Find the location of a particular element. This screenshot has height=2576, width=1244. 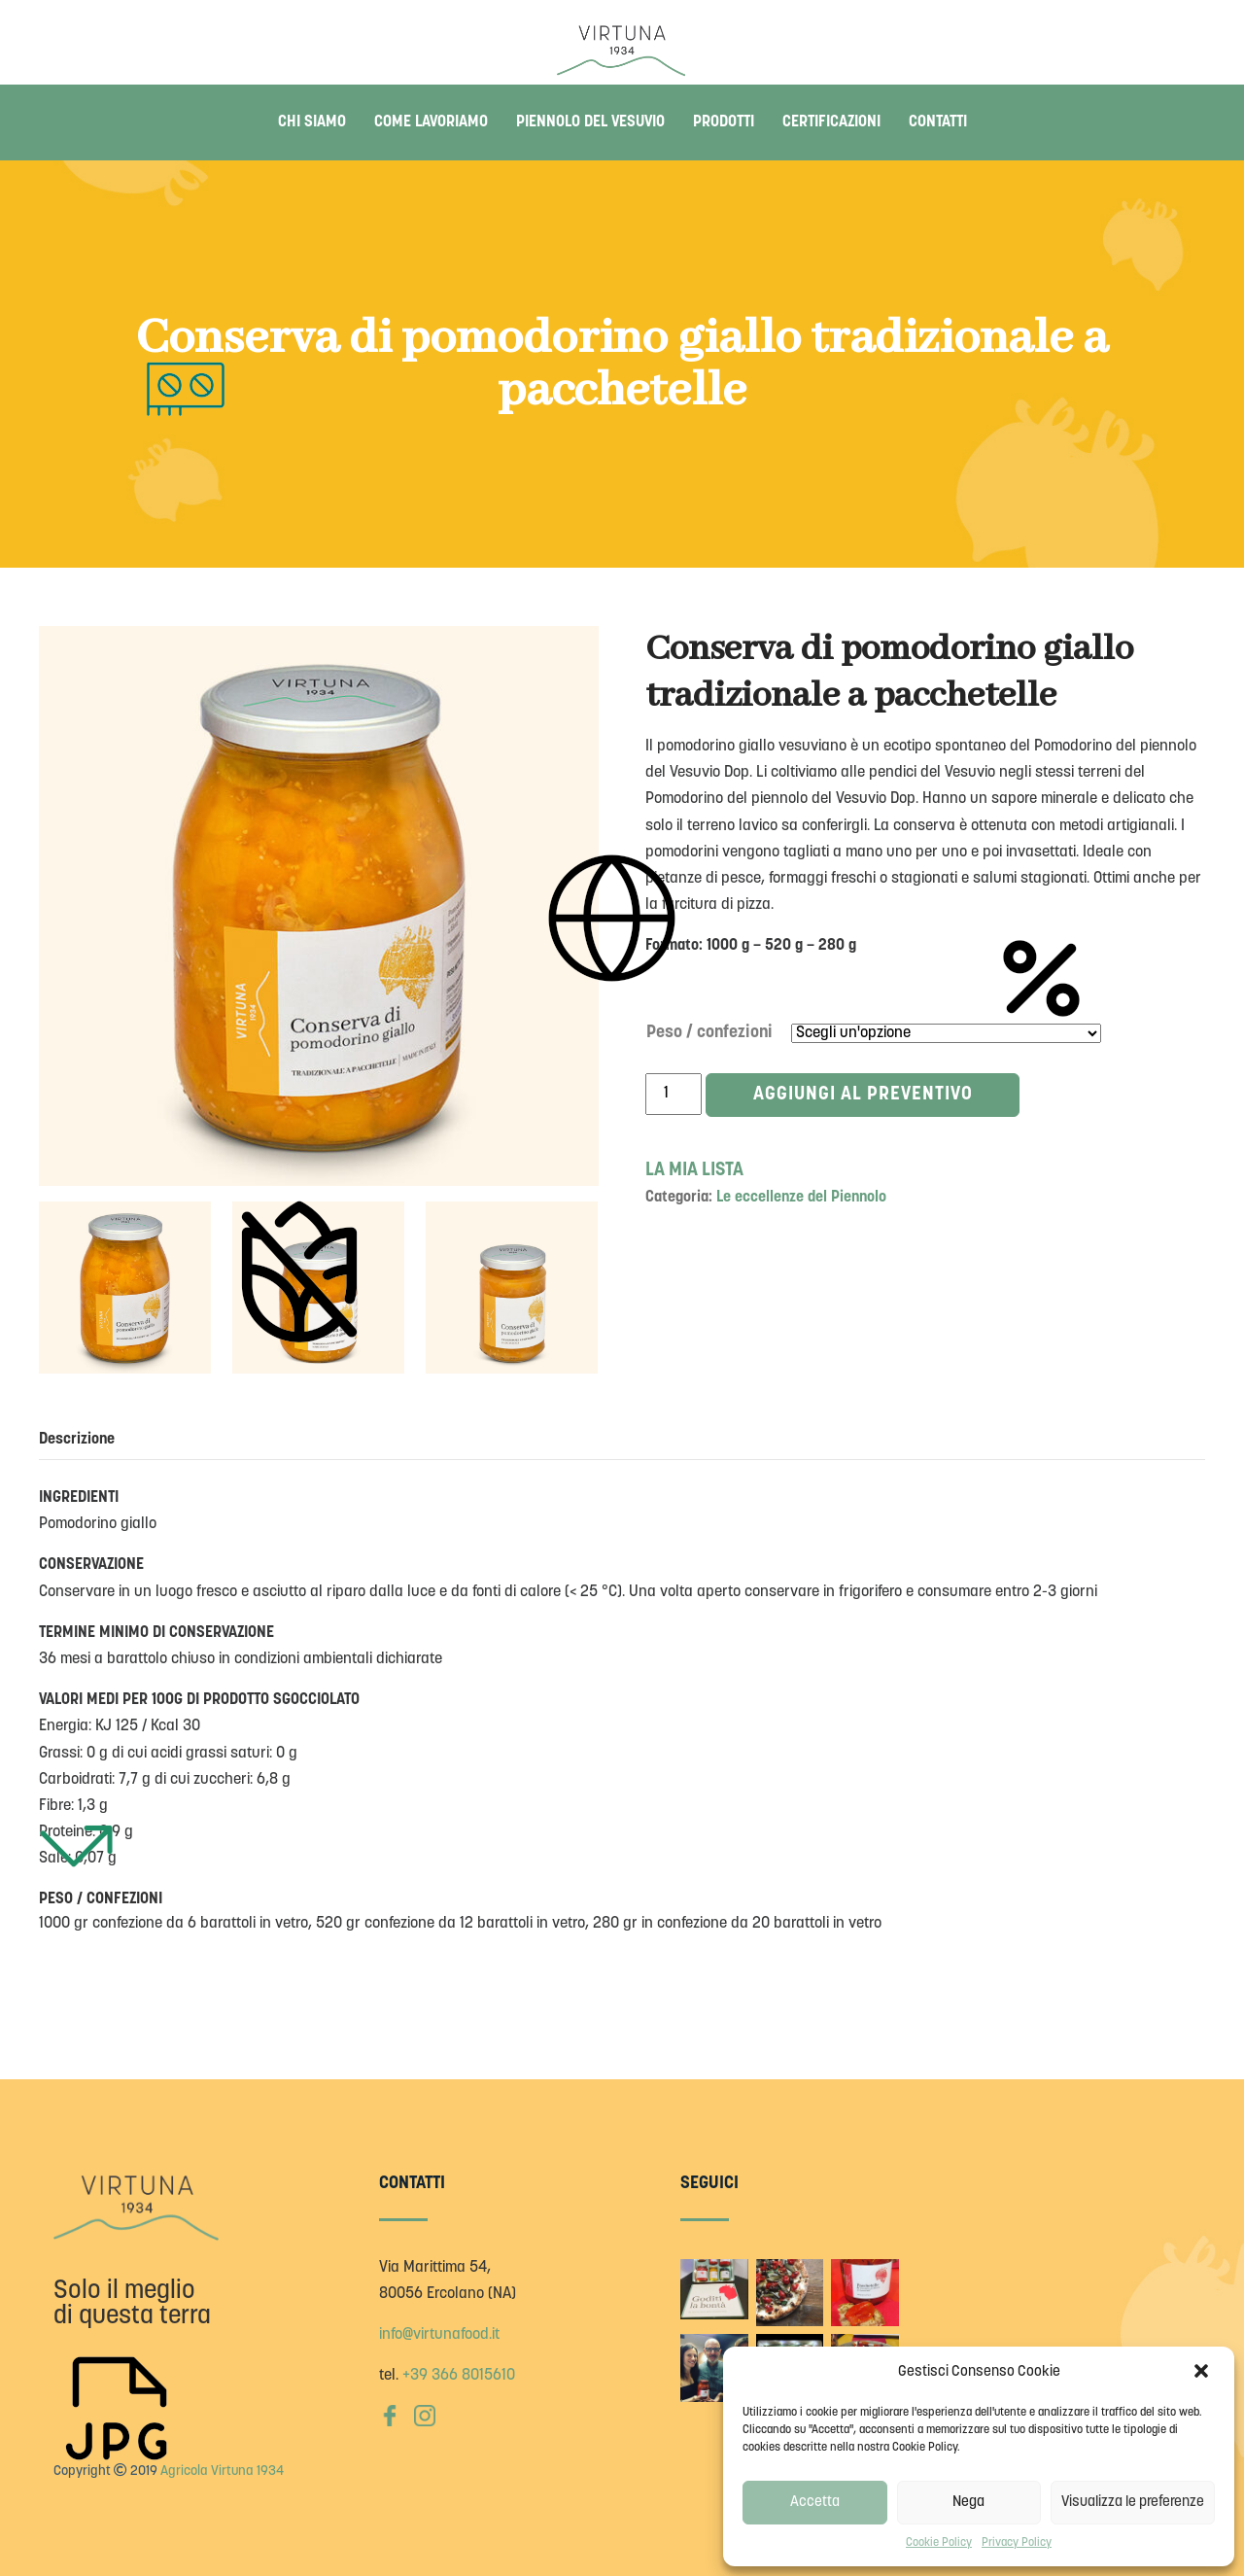

view graphics card or GPU information is located at coordinates (186, 388).